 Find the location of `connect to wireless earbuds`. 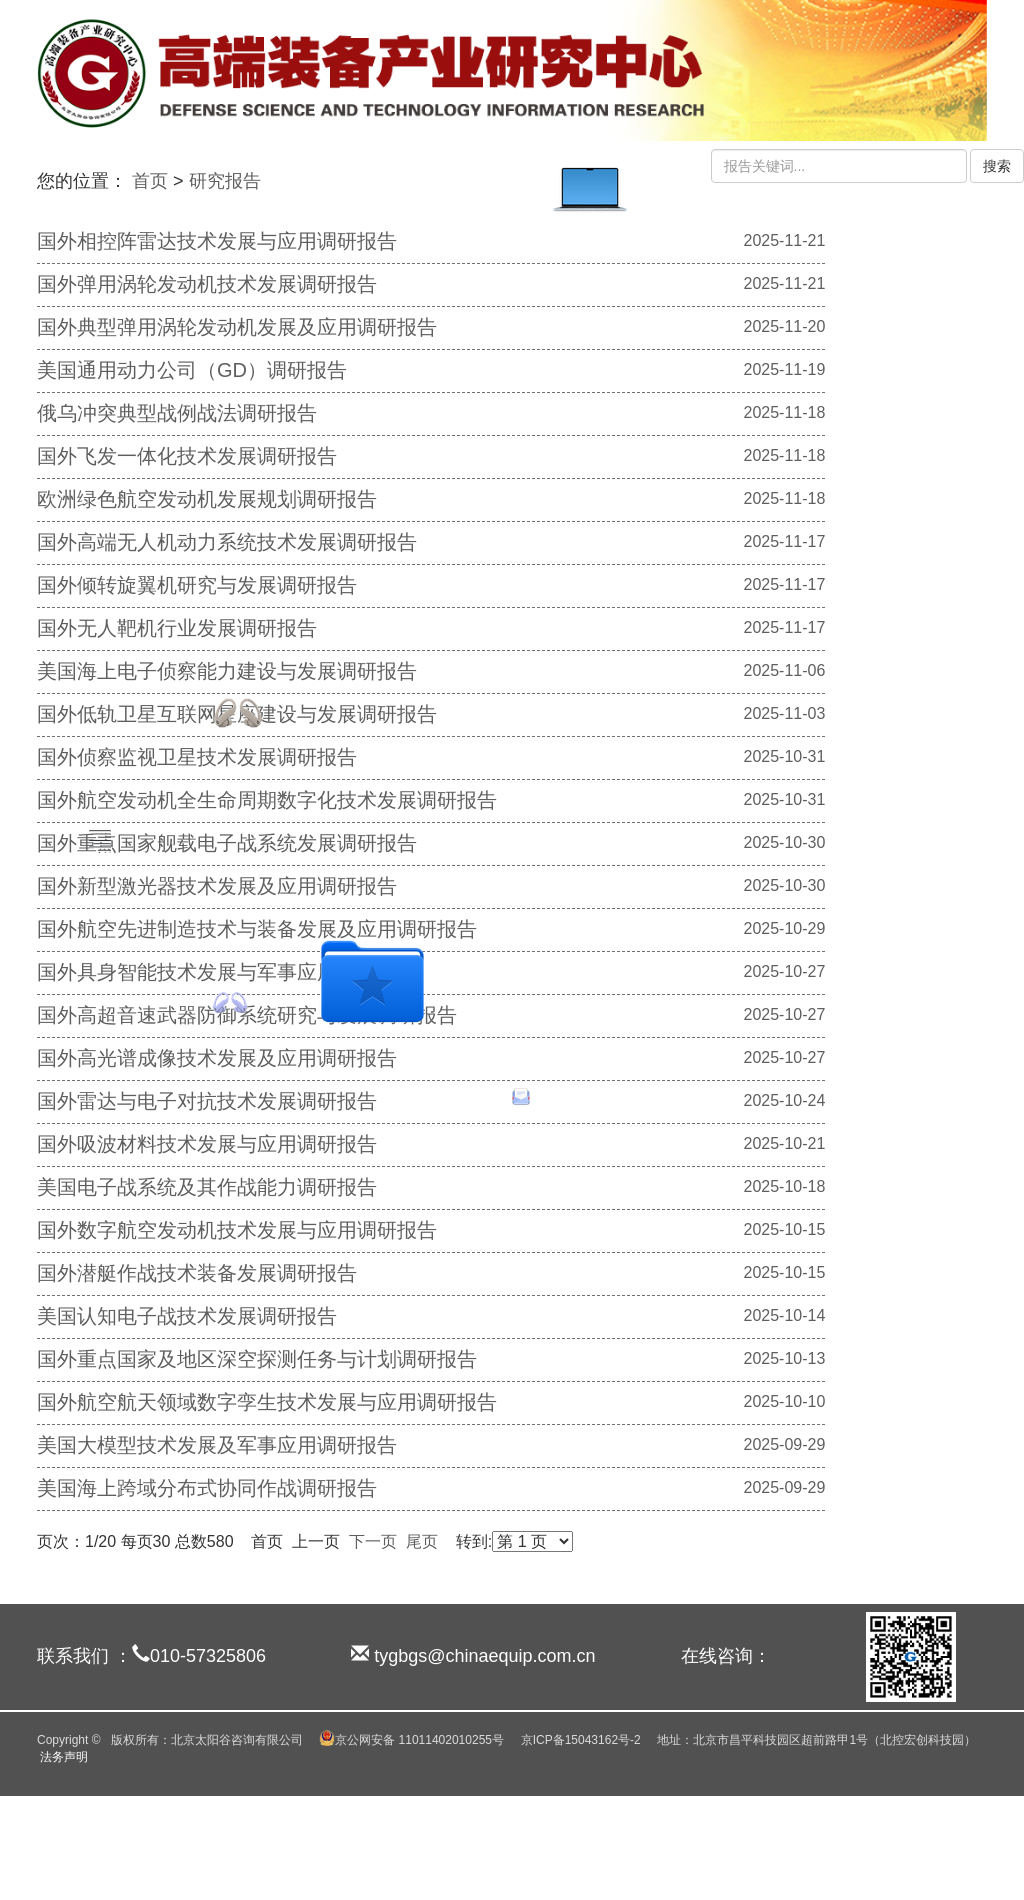

connect to wireless earbuds is located at coordinates (238, 715).